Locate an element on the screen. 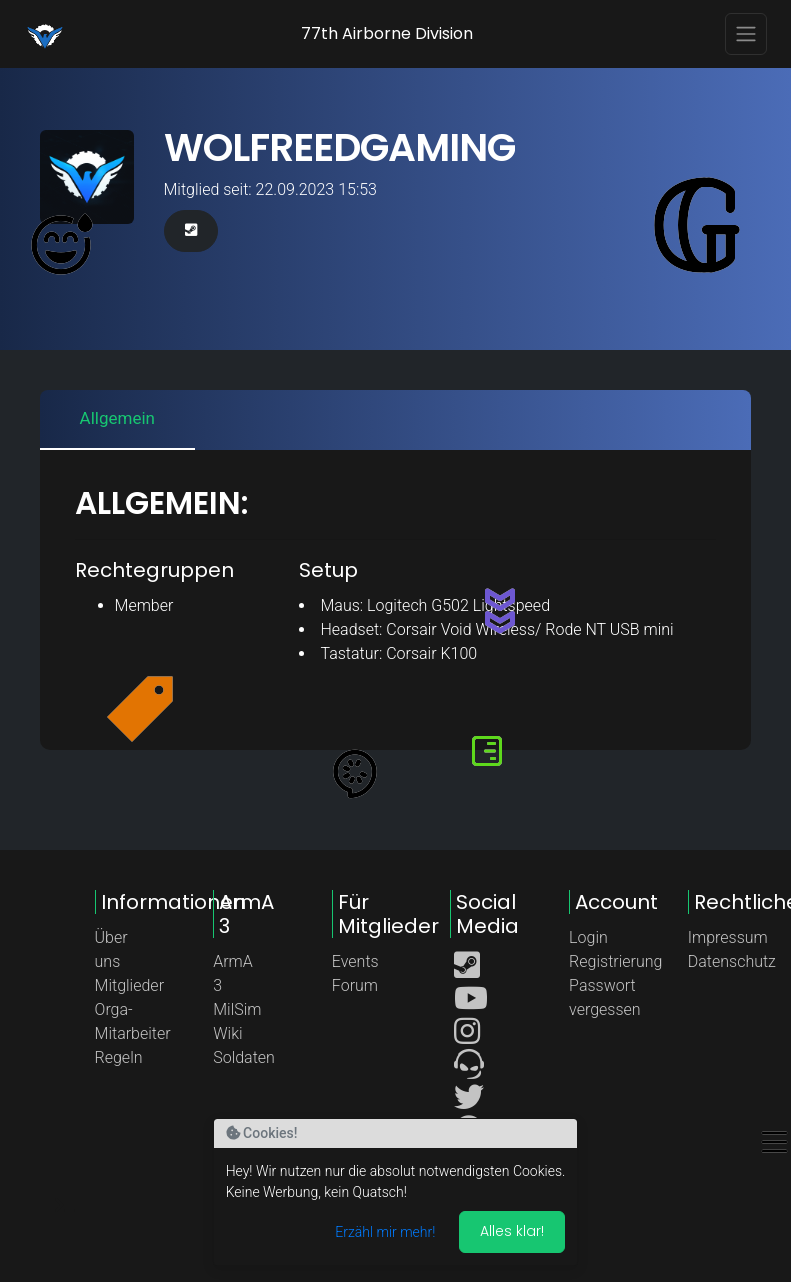  align content to the right with full height stretch is located at coordinates (487, 751).